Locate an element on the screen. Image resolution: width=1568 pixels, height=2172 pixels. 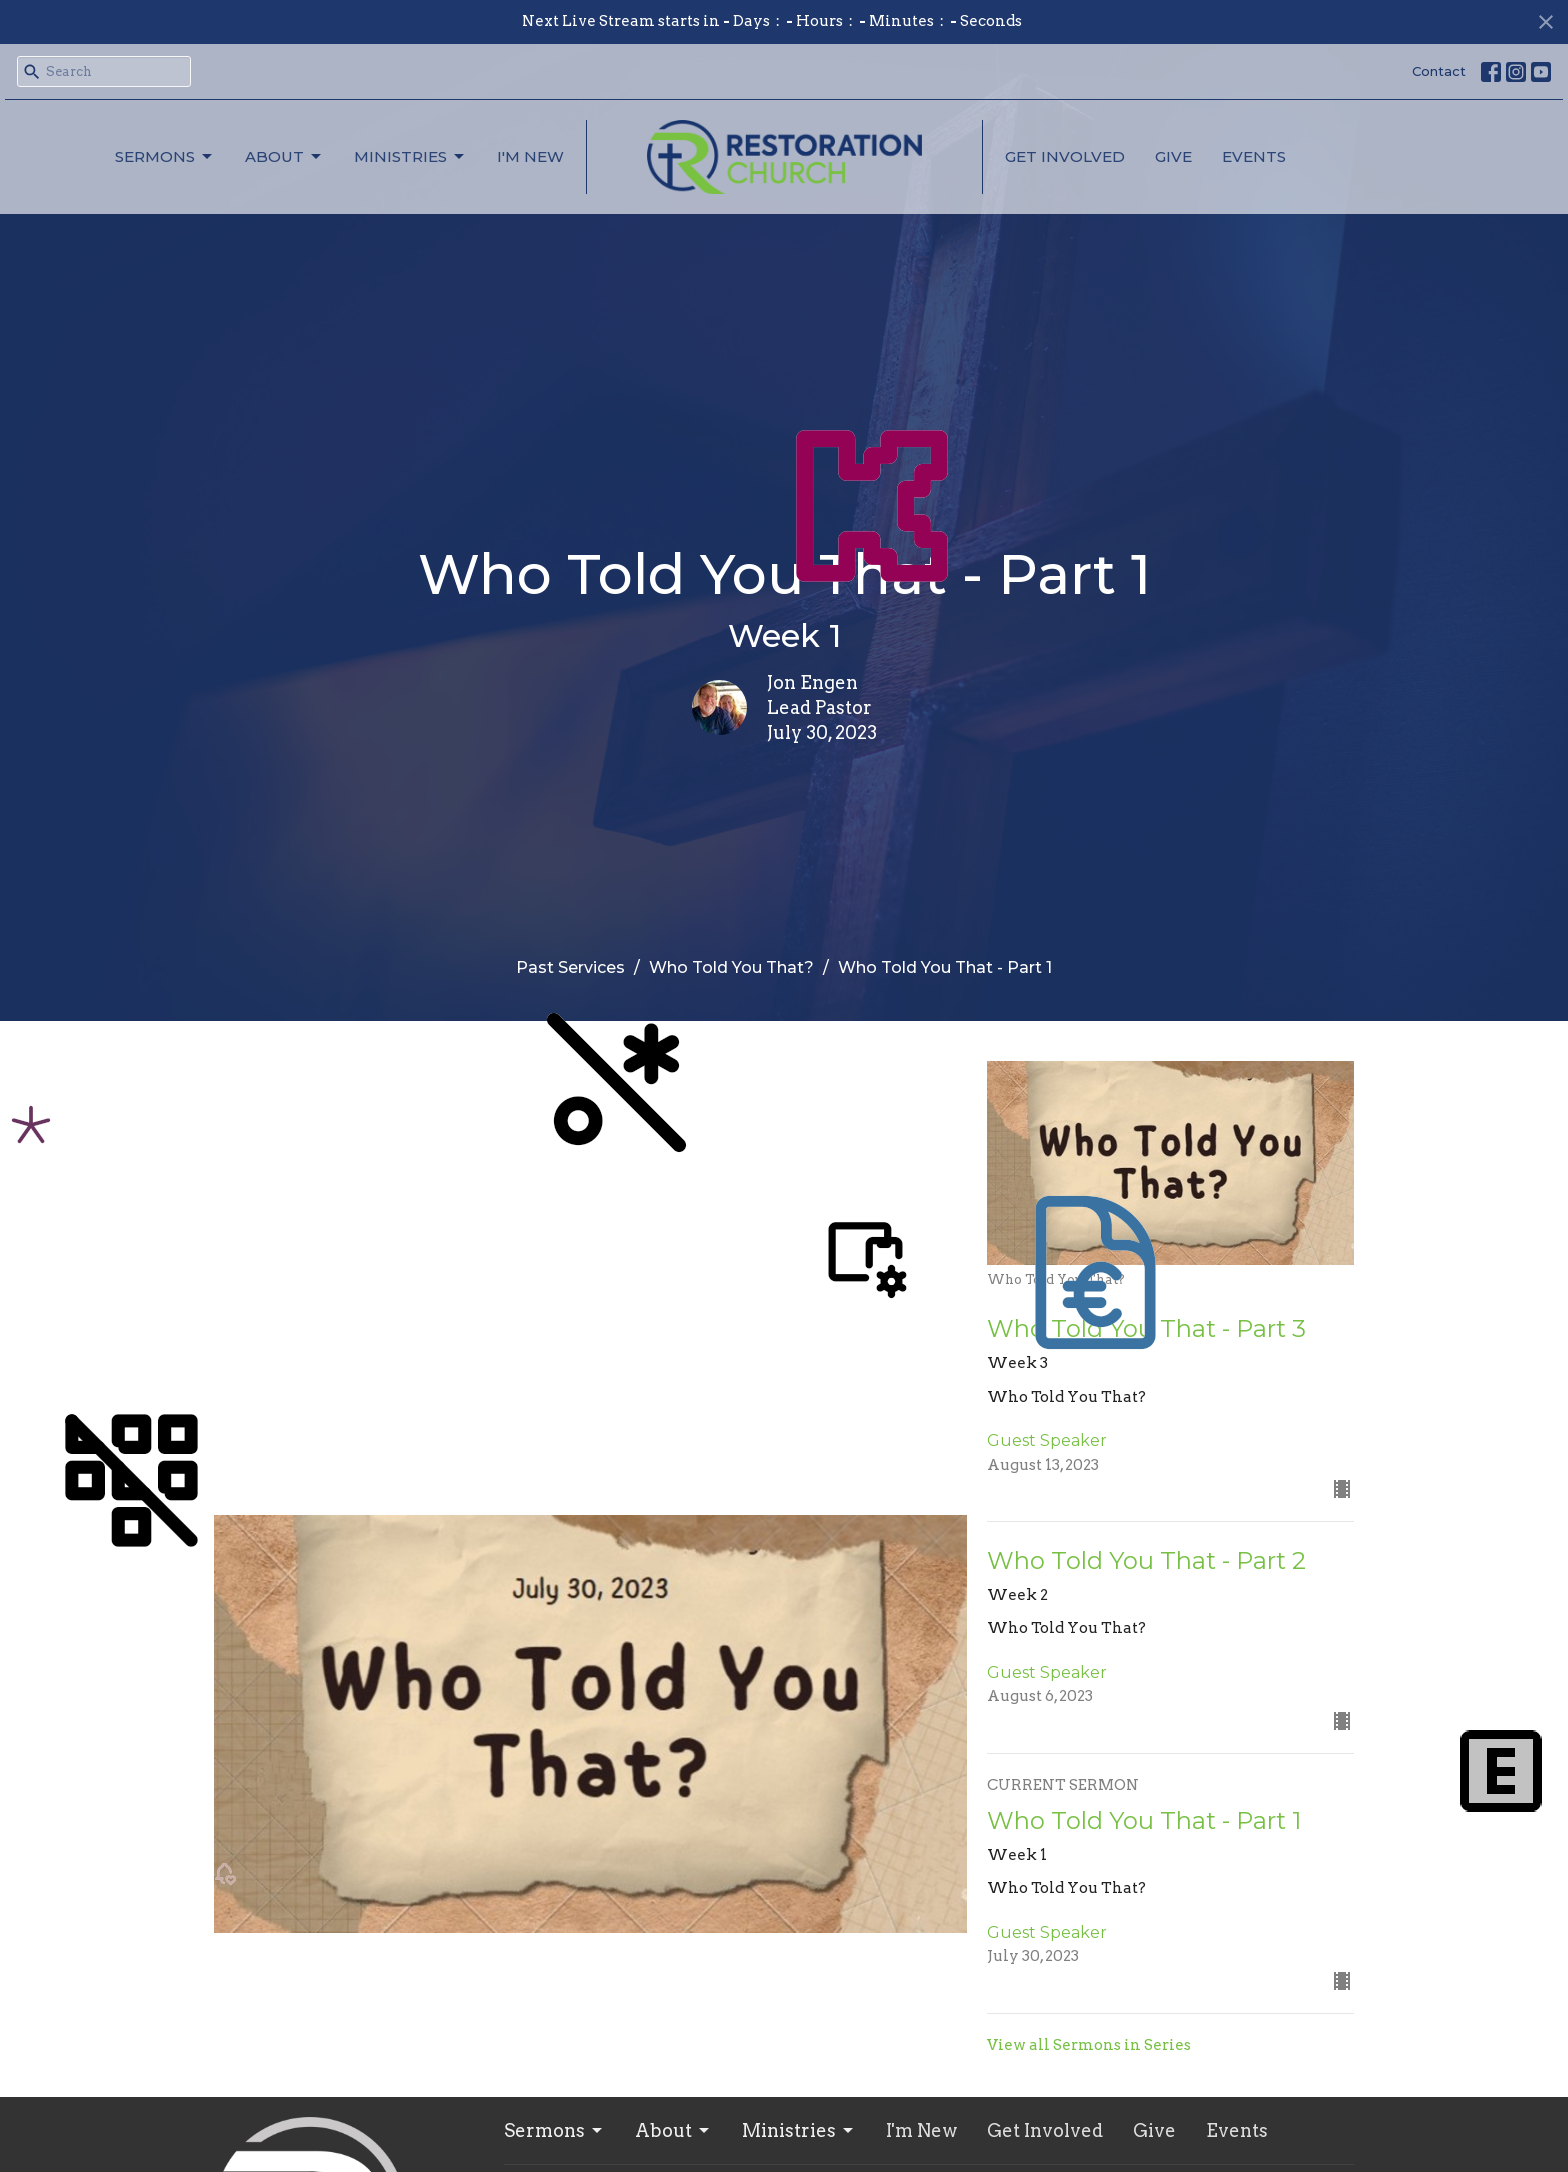
view euro invoice or financial document is located at coordinates (1095, 1272).